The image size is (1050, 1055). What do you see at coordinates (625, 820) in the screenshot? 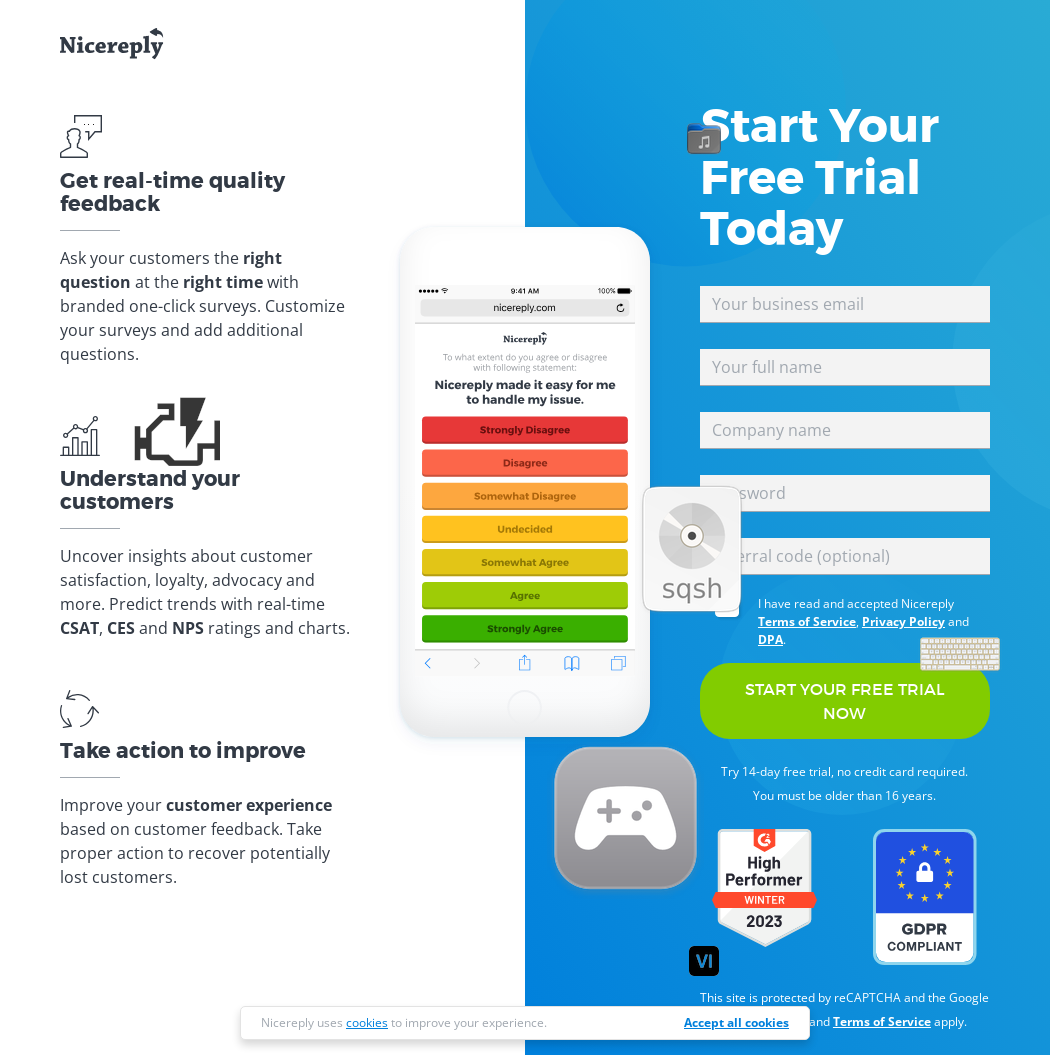
I see `access gaming preferences and settings` at bounding box center [625, 820].